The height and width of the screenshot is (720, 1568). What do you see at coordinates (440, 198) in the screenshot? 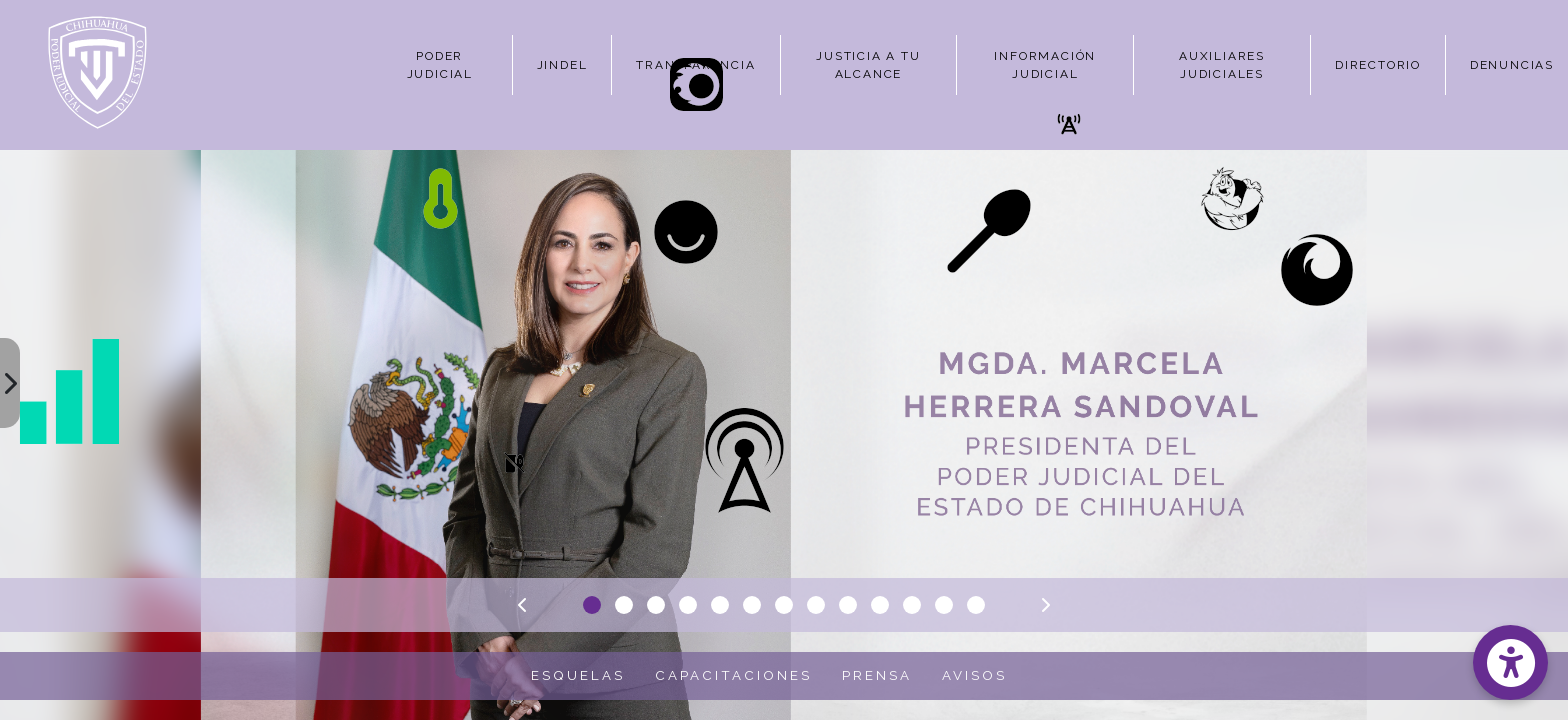
I see `indicates high temperature or heat level` at bounding box center [440, 198].